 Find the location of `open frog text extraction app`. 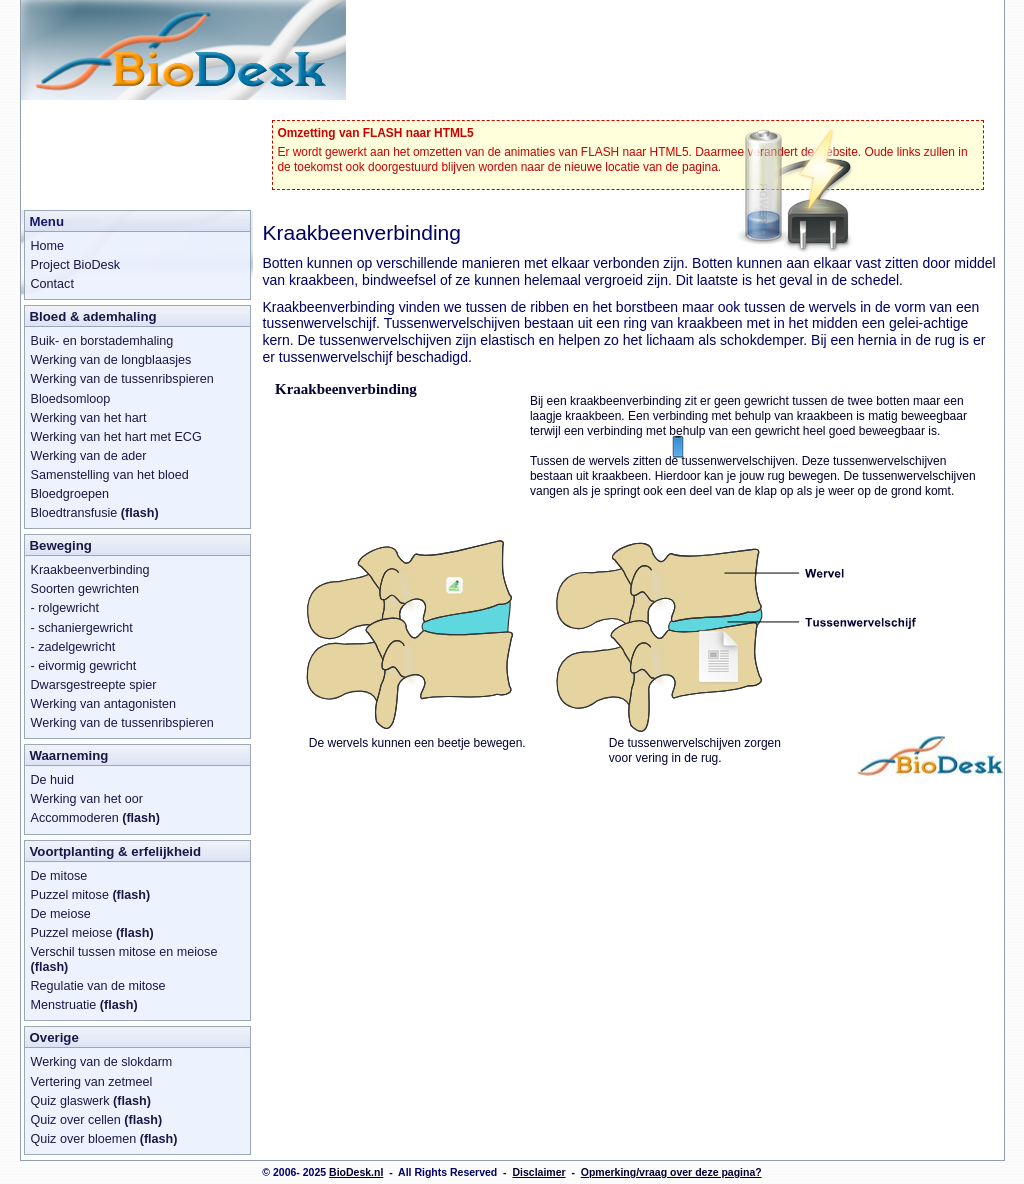

open frog text extraction app is located at coordinates (454, 585).